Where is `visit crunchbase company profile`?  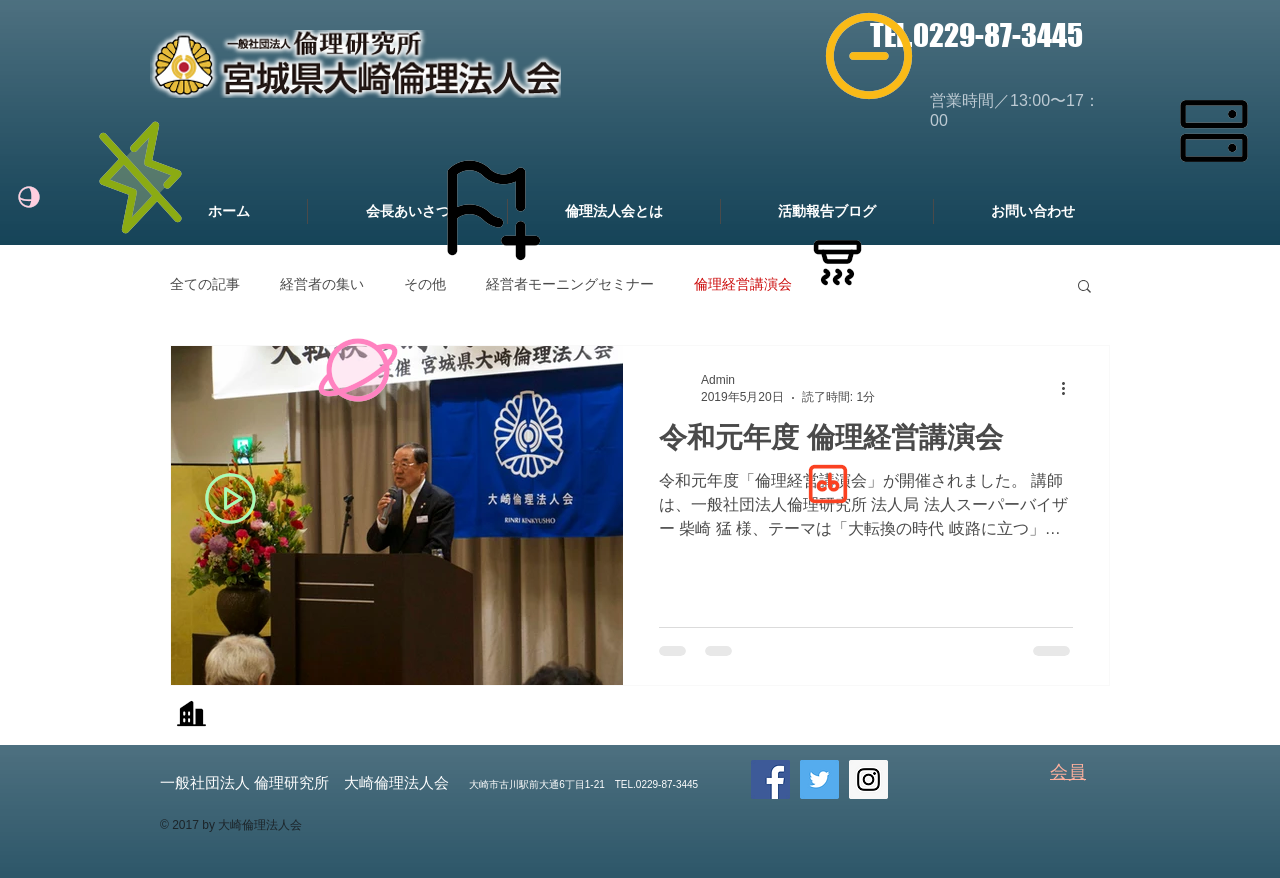 visit crunchbase company profile is located at coordinates (828, 484).